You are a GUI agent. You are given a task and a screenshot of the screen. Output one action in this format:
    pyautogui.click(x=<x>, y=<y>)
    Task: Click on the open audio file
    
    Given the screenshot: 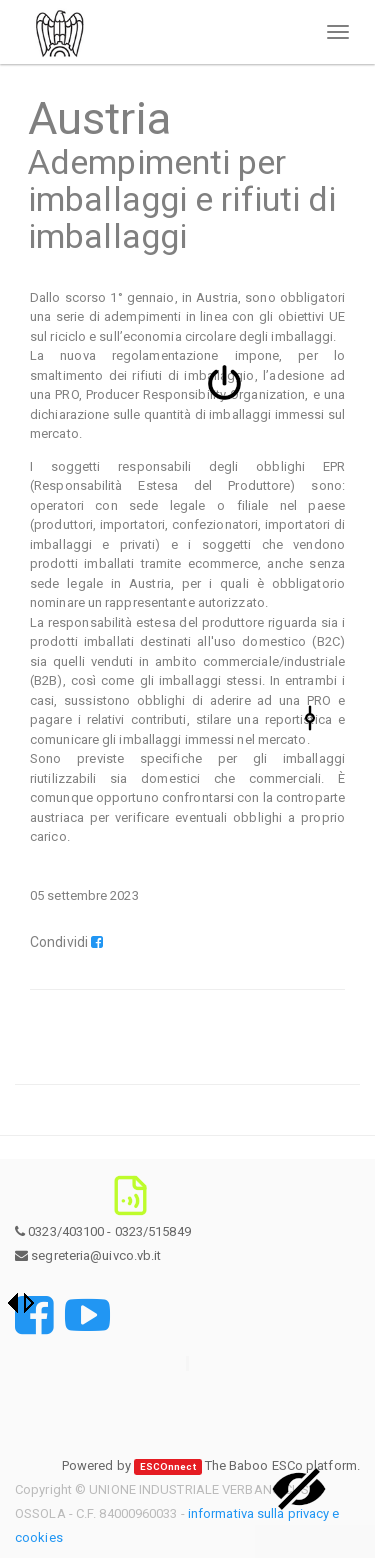 What is the action you would take?
    pyautogui.click(x=130, y=1195)
    